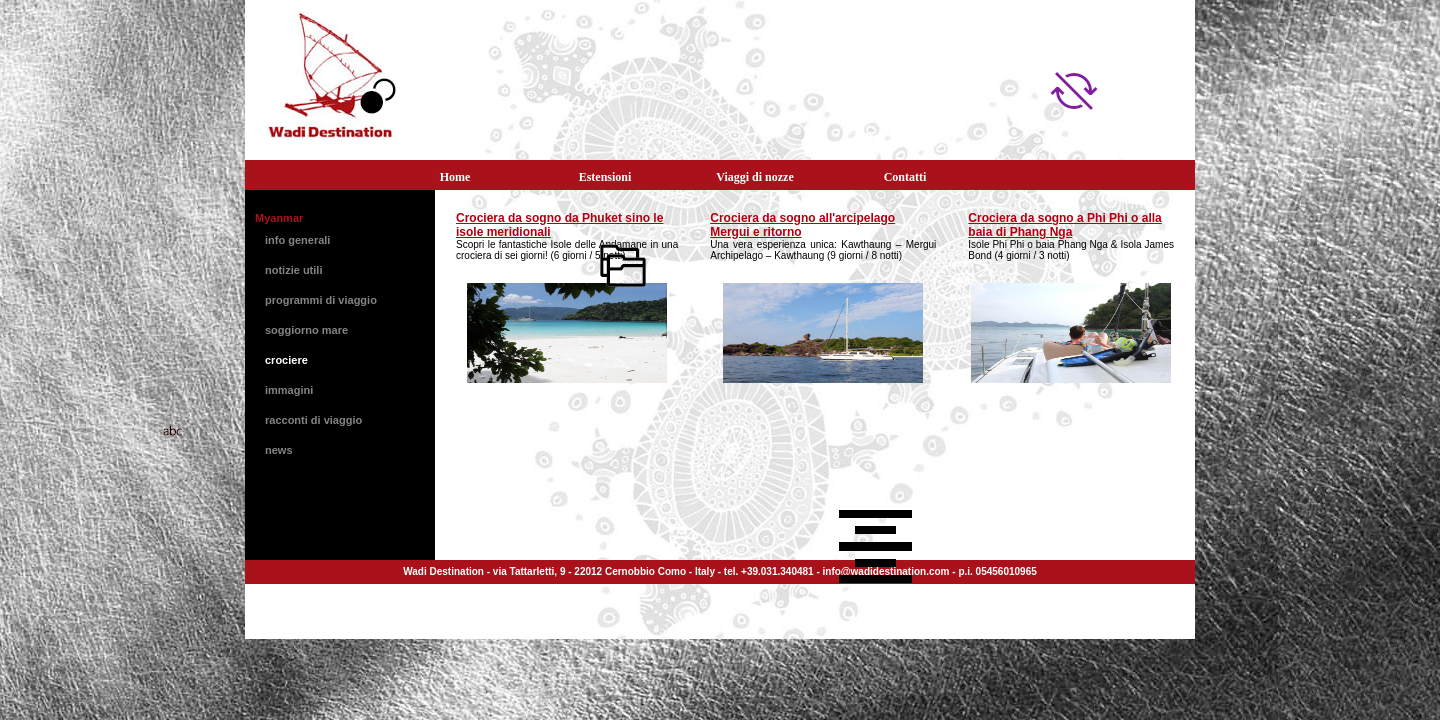 The image size is (1440, 720). Describe the element at coordinates (623, 264) in the screenshot. I see `access project submodules` at that location.